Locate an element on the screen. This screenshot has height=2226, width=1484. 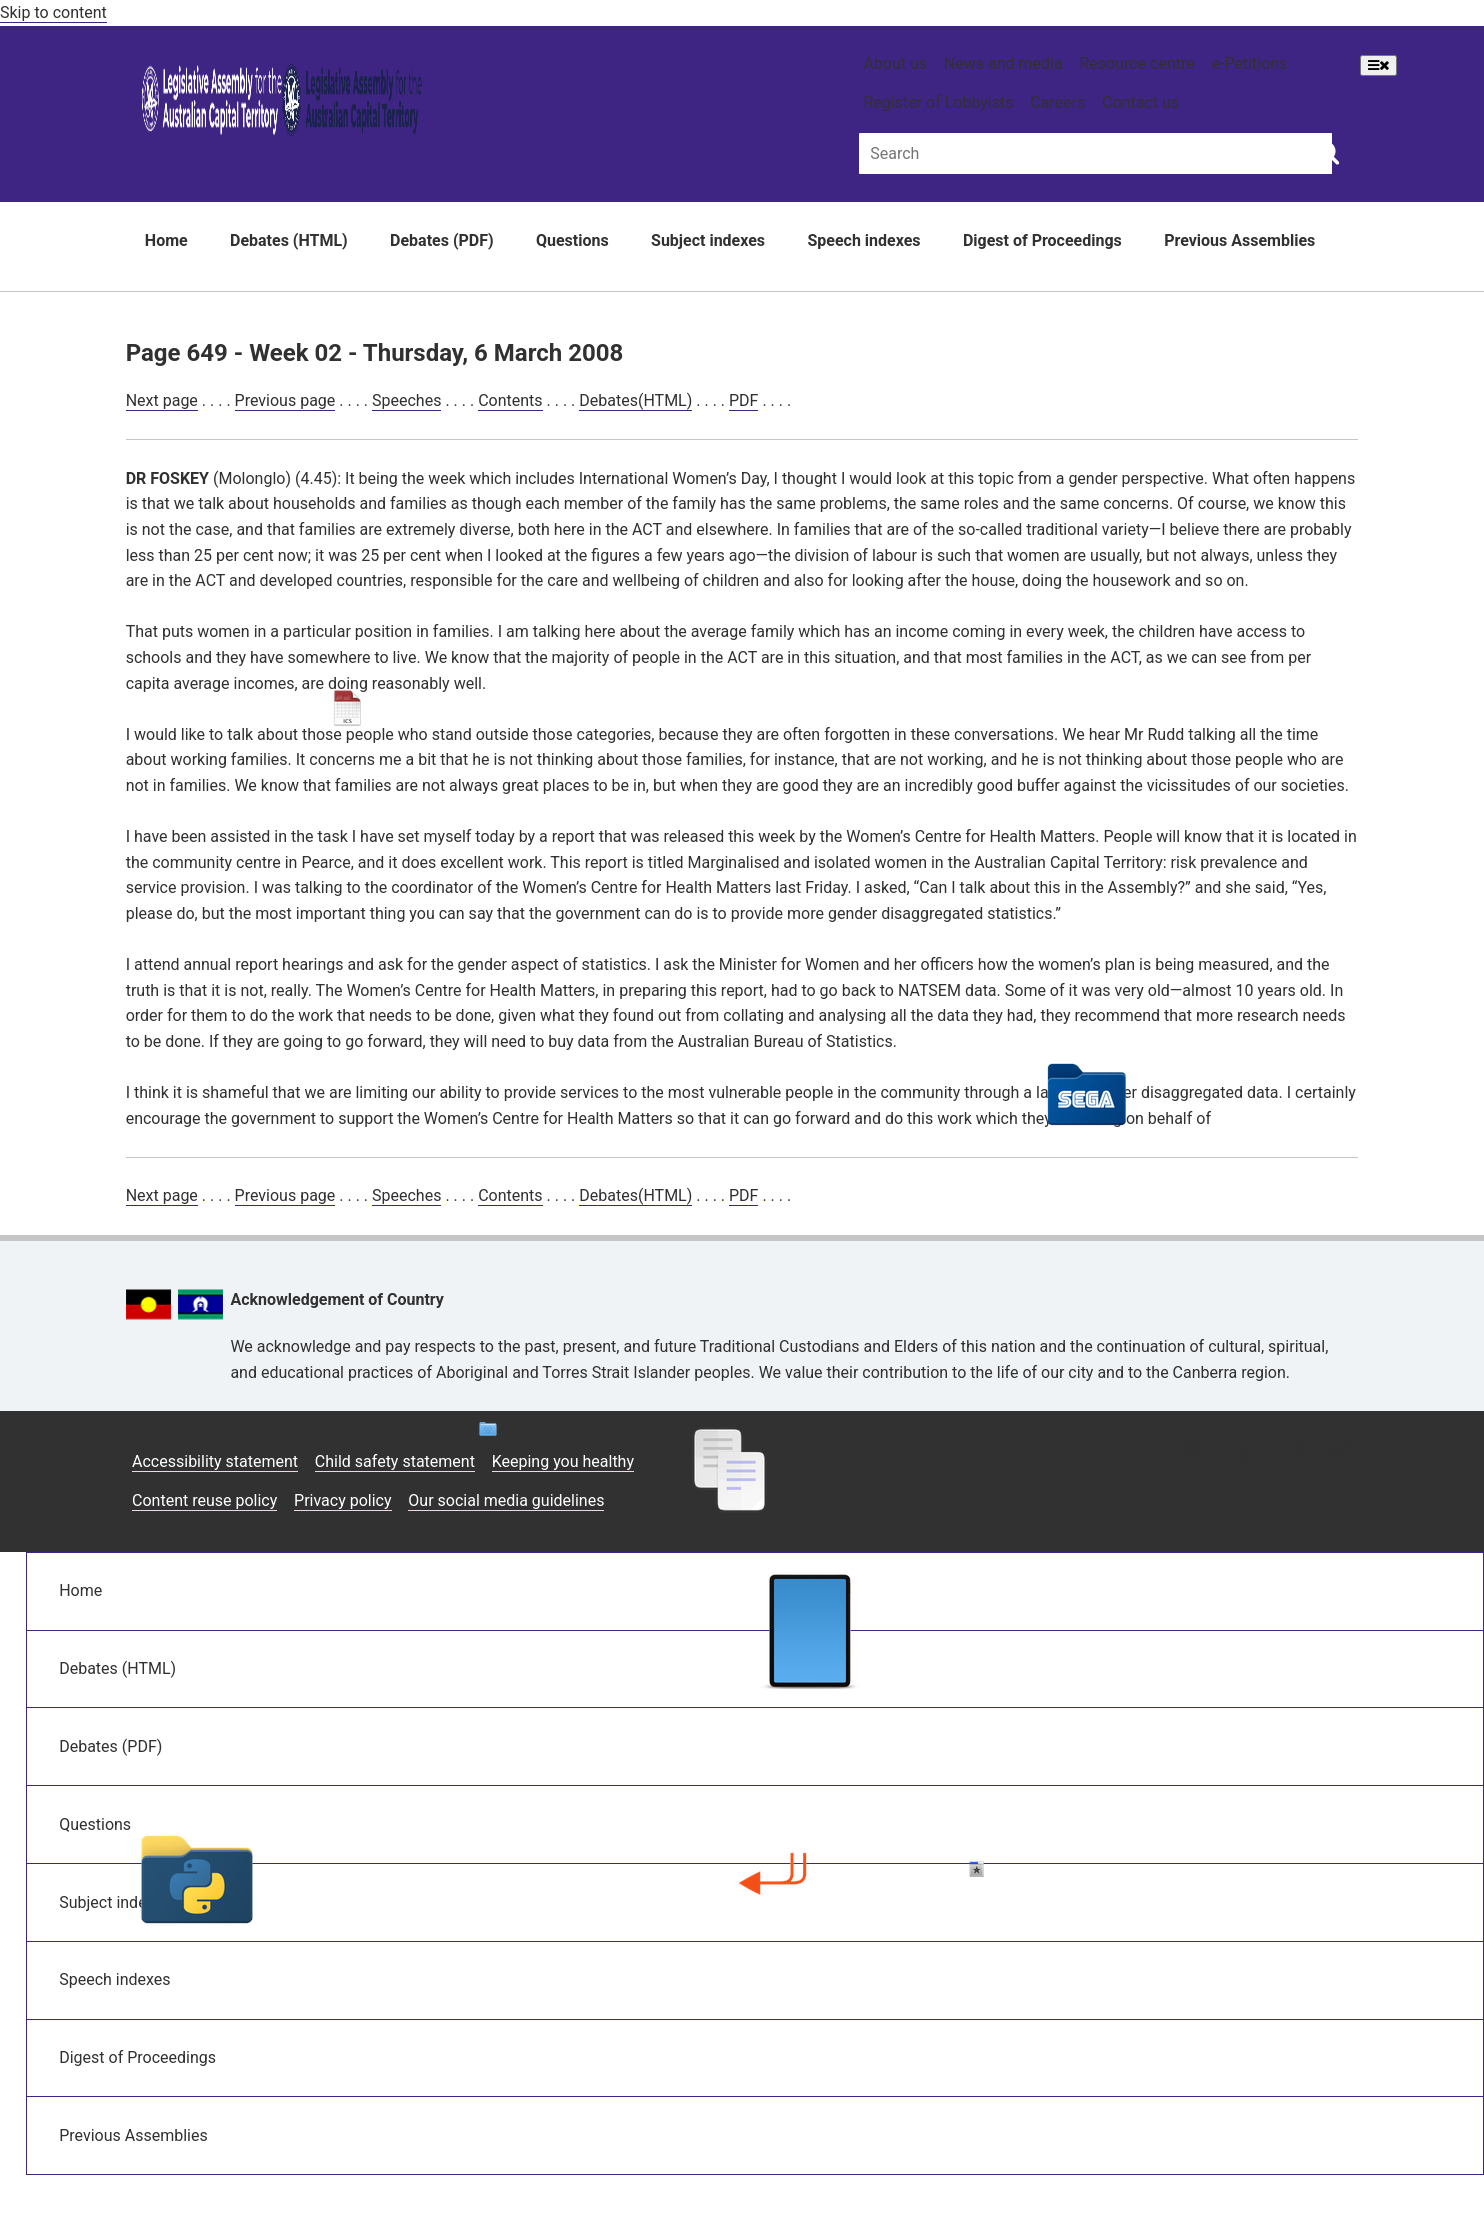
open or import an ICS calendar file is located at coordinates (347, 708).